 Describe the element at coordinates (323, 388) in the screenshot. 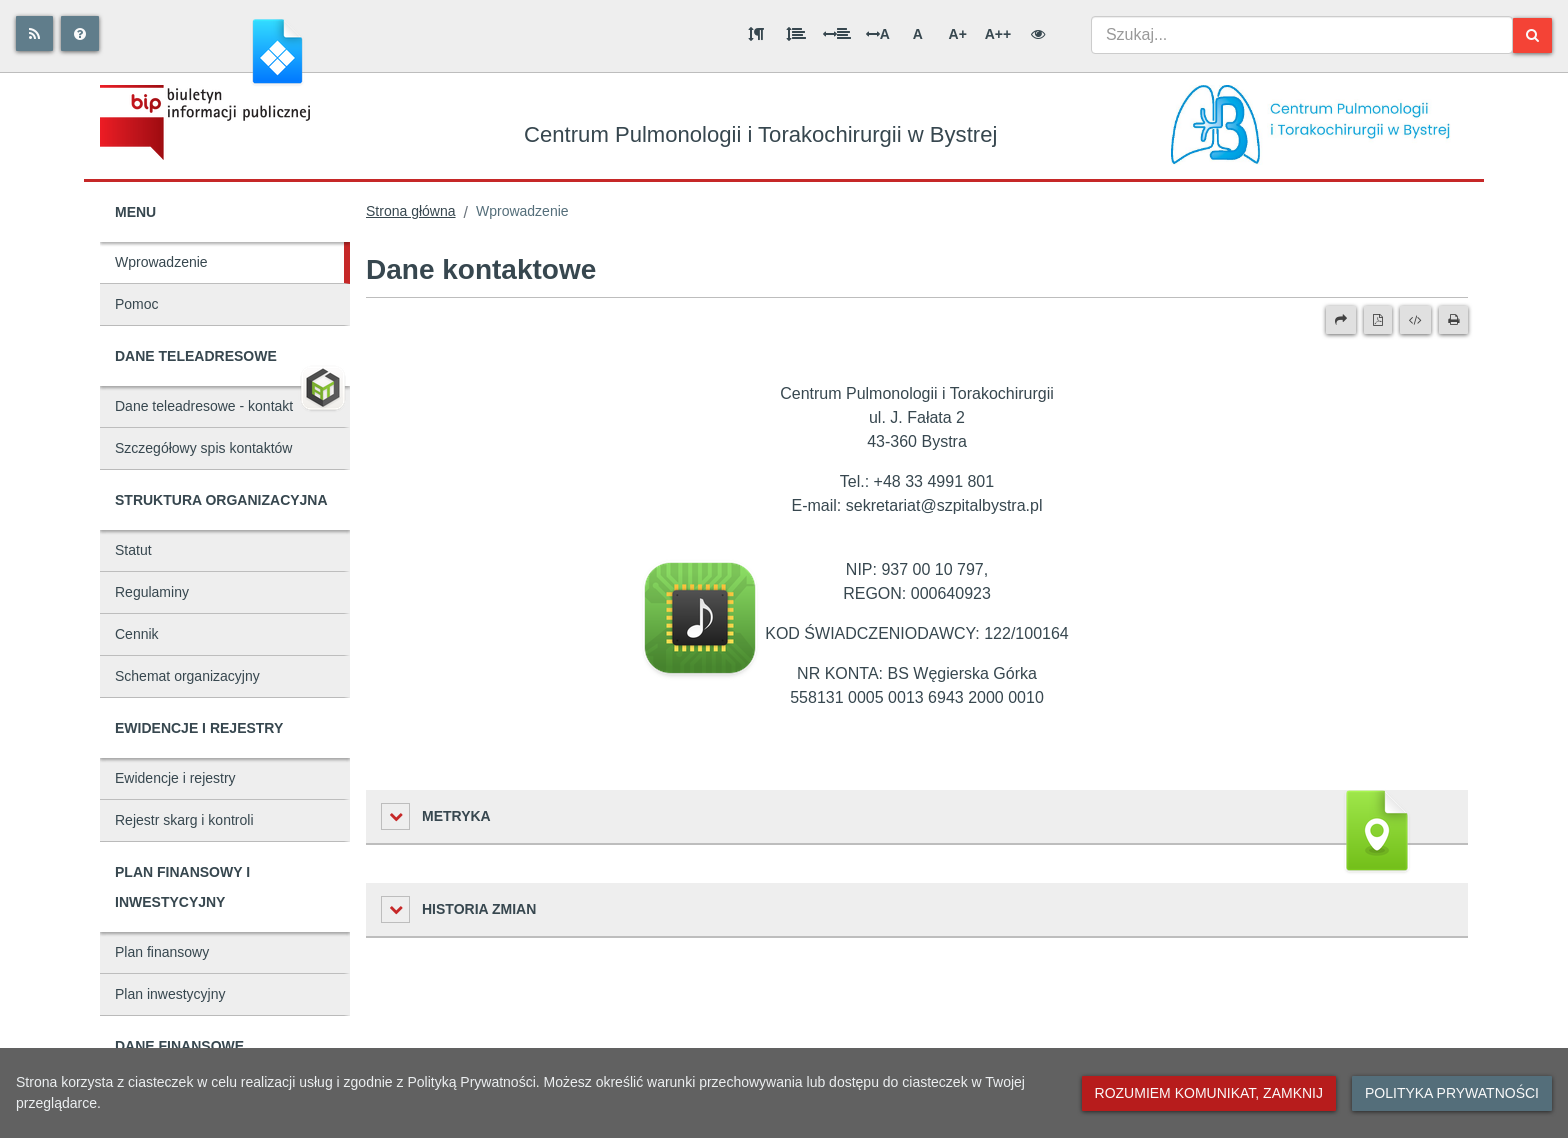

I see `launch atlauncher minecraft mod manager` at that location.